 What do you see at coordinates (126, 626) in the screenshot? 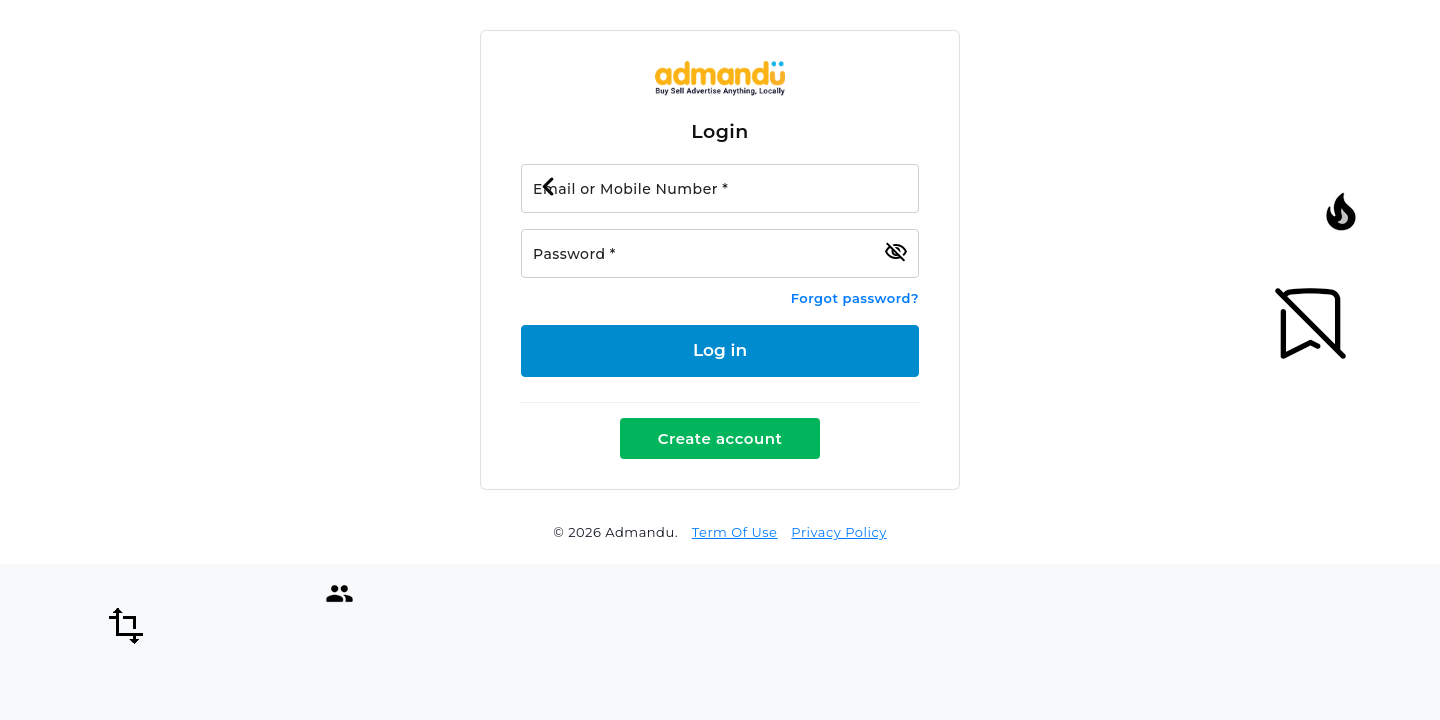
I see `transform or resize an image` at bounding box center [126, 626].